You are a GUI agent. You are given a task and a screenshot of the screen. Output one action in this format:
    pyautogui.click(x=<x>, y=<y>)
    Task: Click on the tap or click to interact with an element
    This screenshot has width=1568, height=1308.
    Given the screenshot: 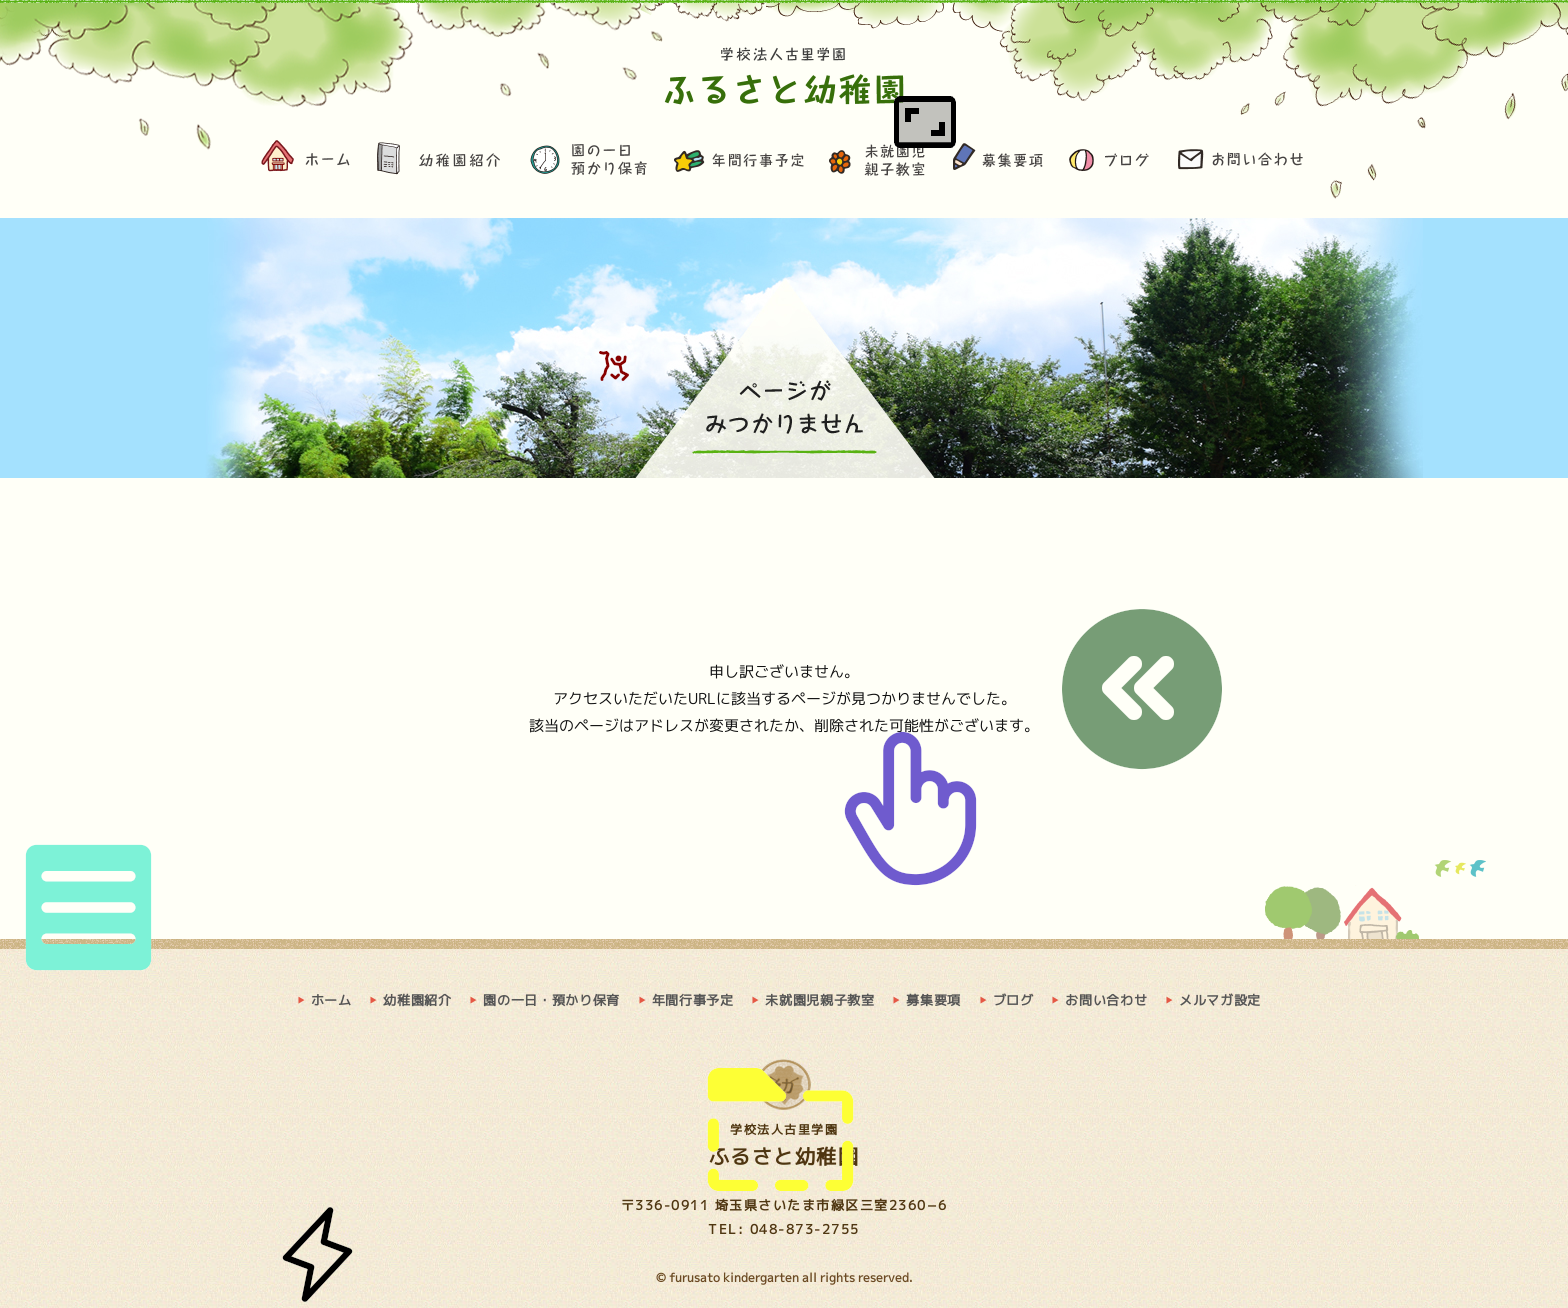 What is the action you would take?
    pyautogui.click(x=910, y=808)
    